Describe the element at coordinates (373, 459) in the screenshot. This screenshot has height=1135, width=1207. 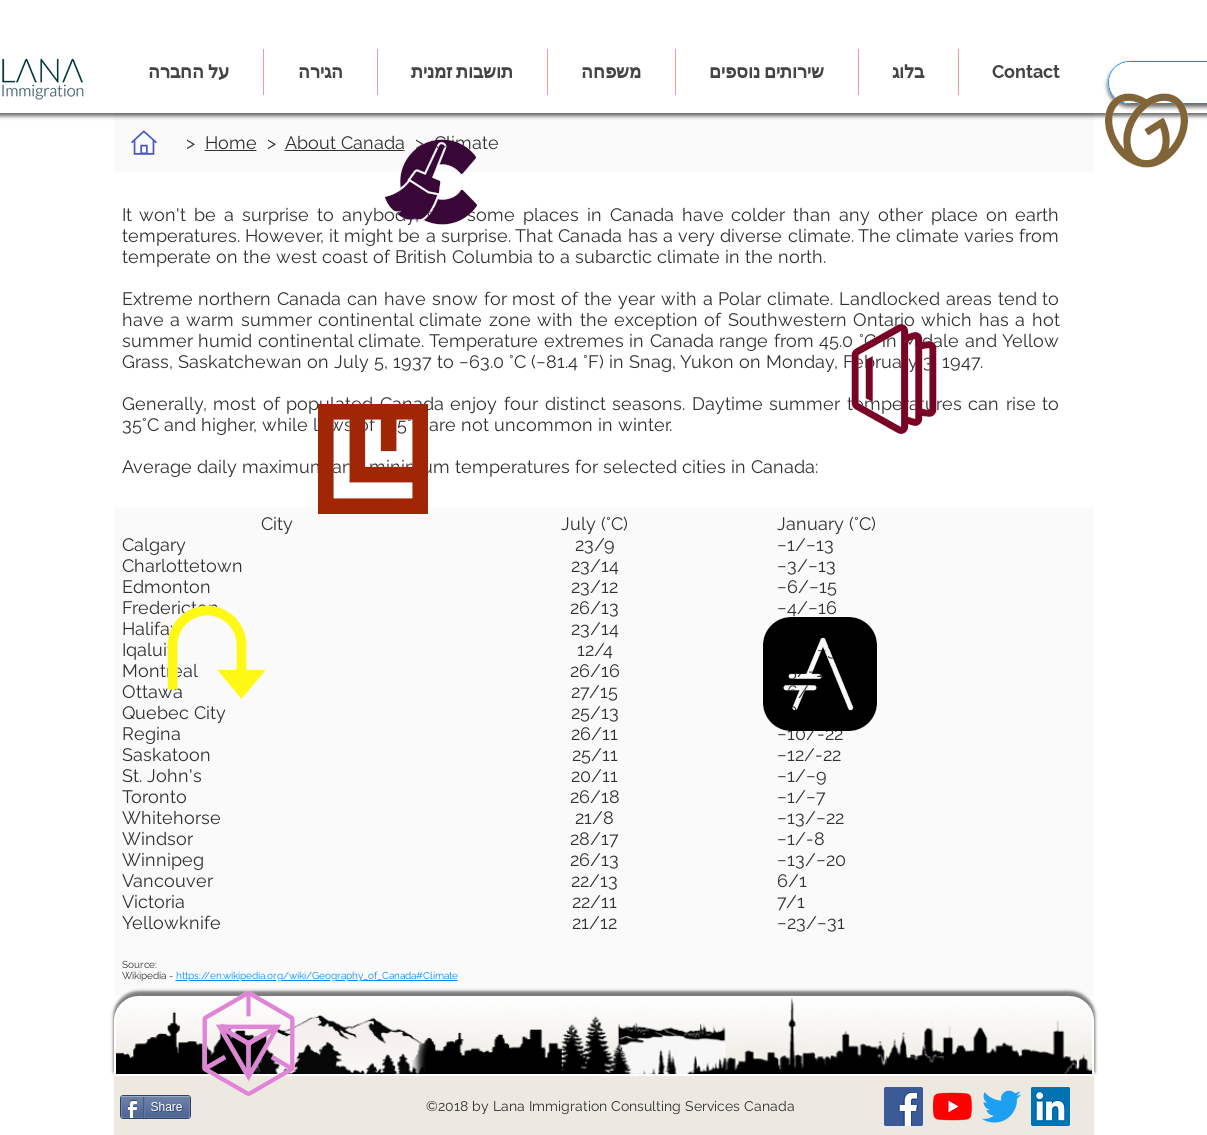
I see `ludwig brand logo` at that location.